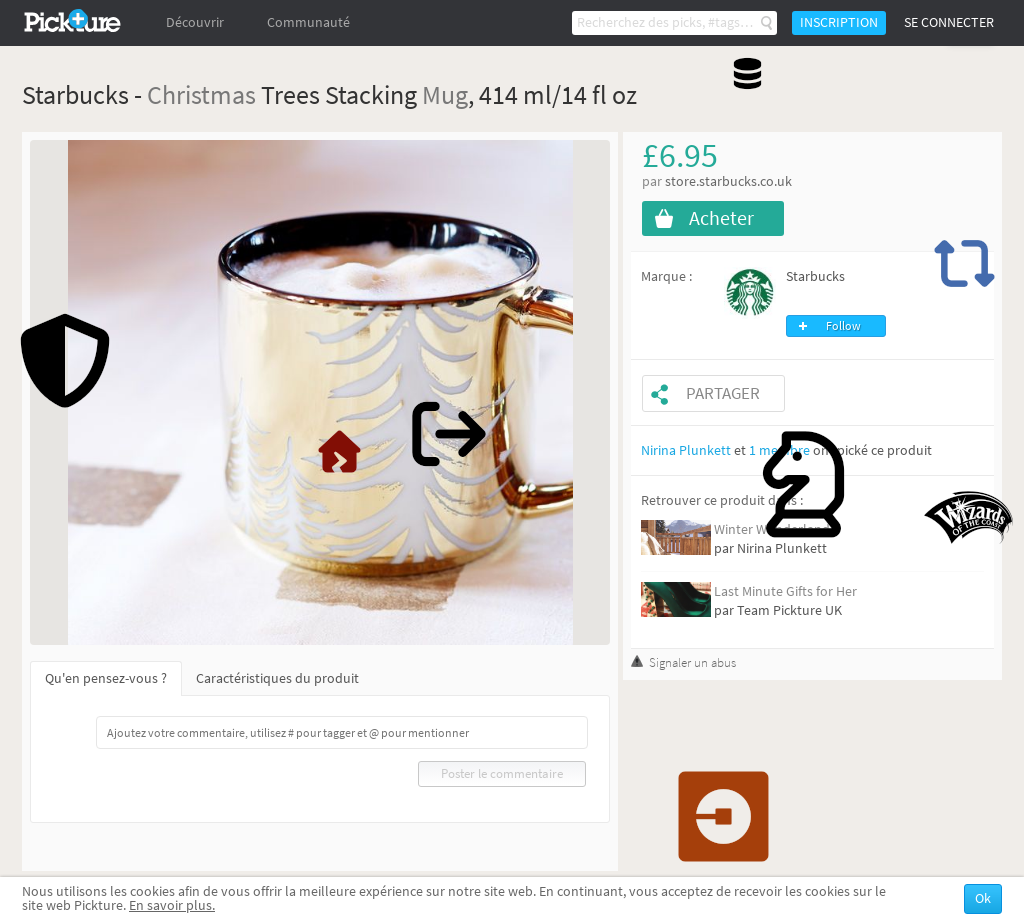 This screenshot has height=921, width=1024. I want to click on access database storage, so click(747, 73).